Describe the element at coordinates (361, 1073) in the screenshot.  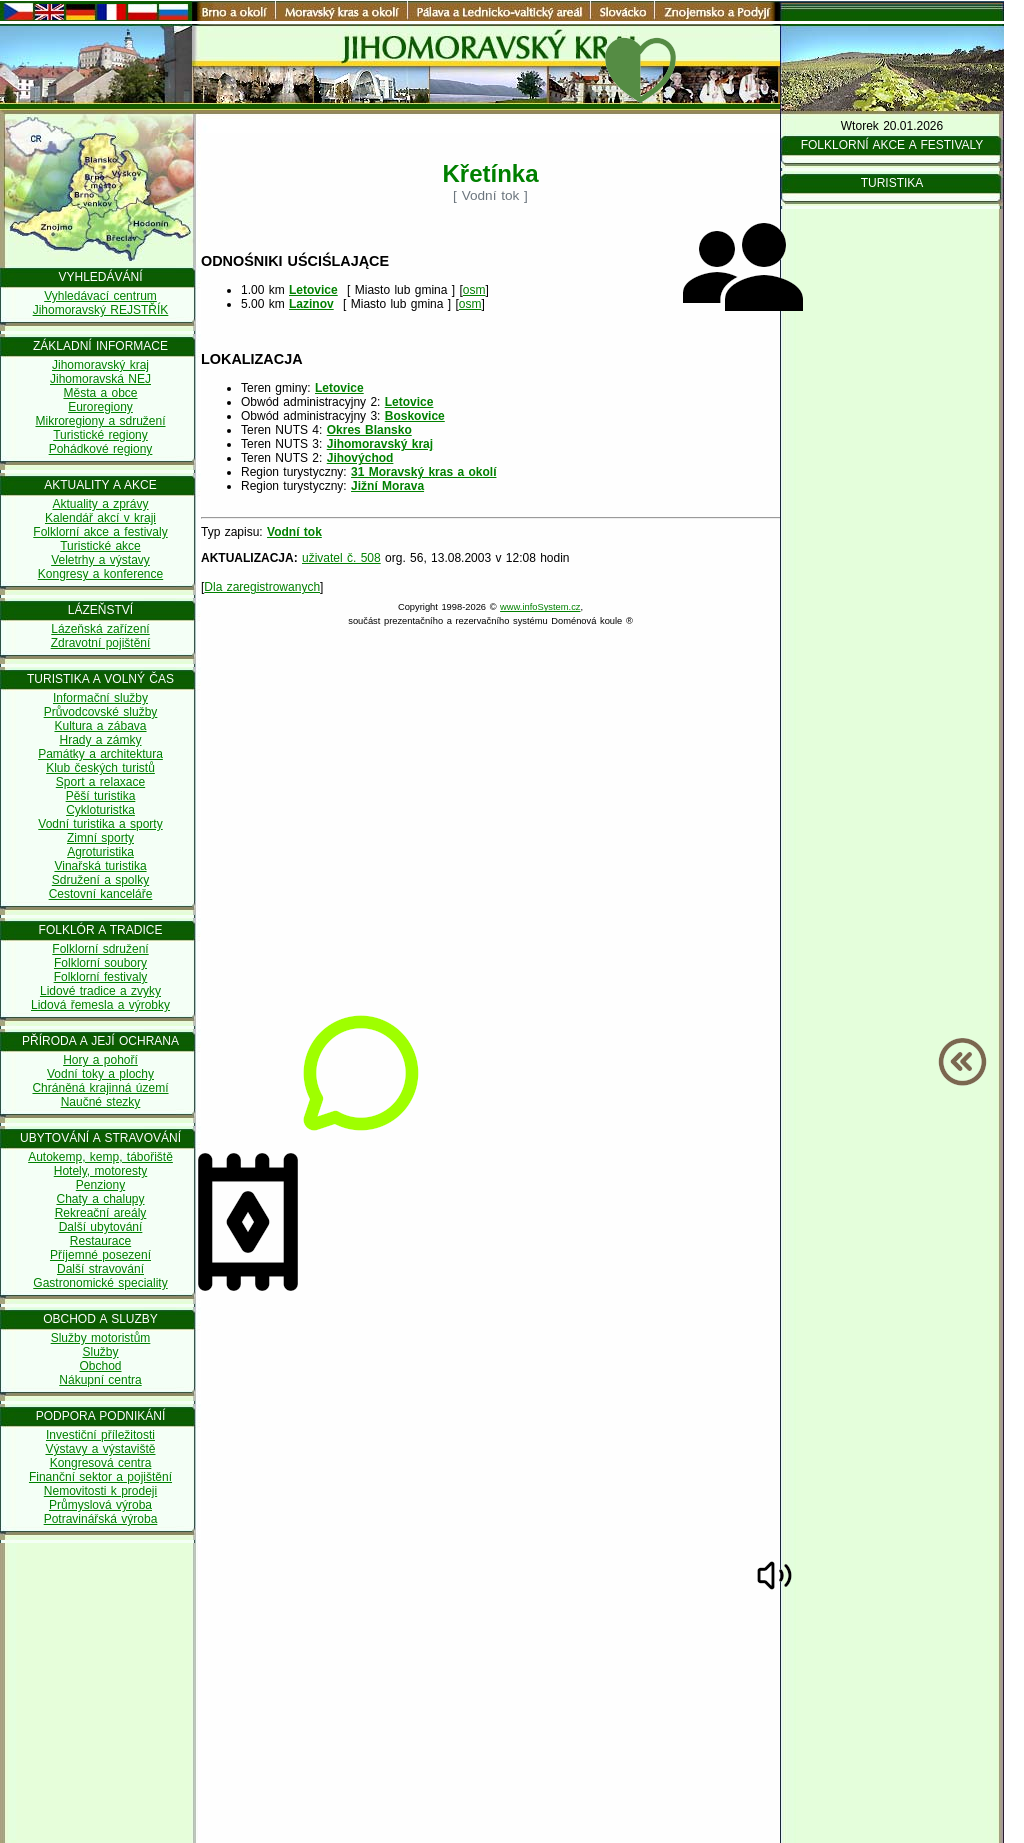
I see `open chat or messaging` at that location.